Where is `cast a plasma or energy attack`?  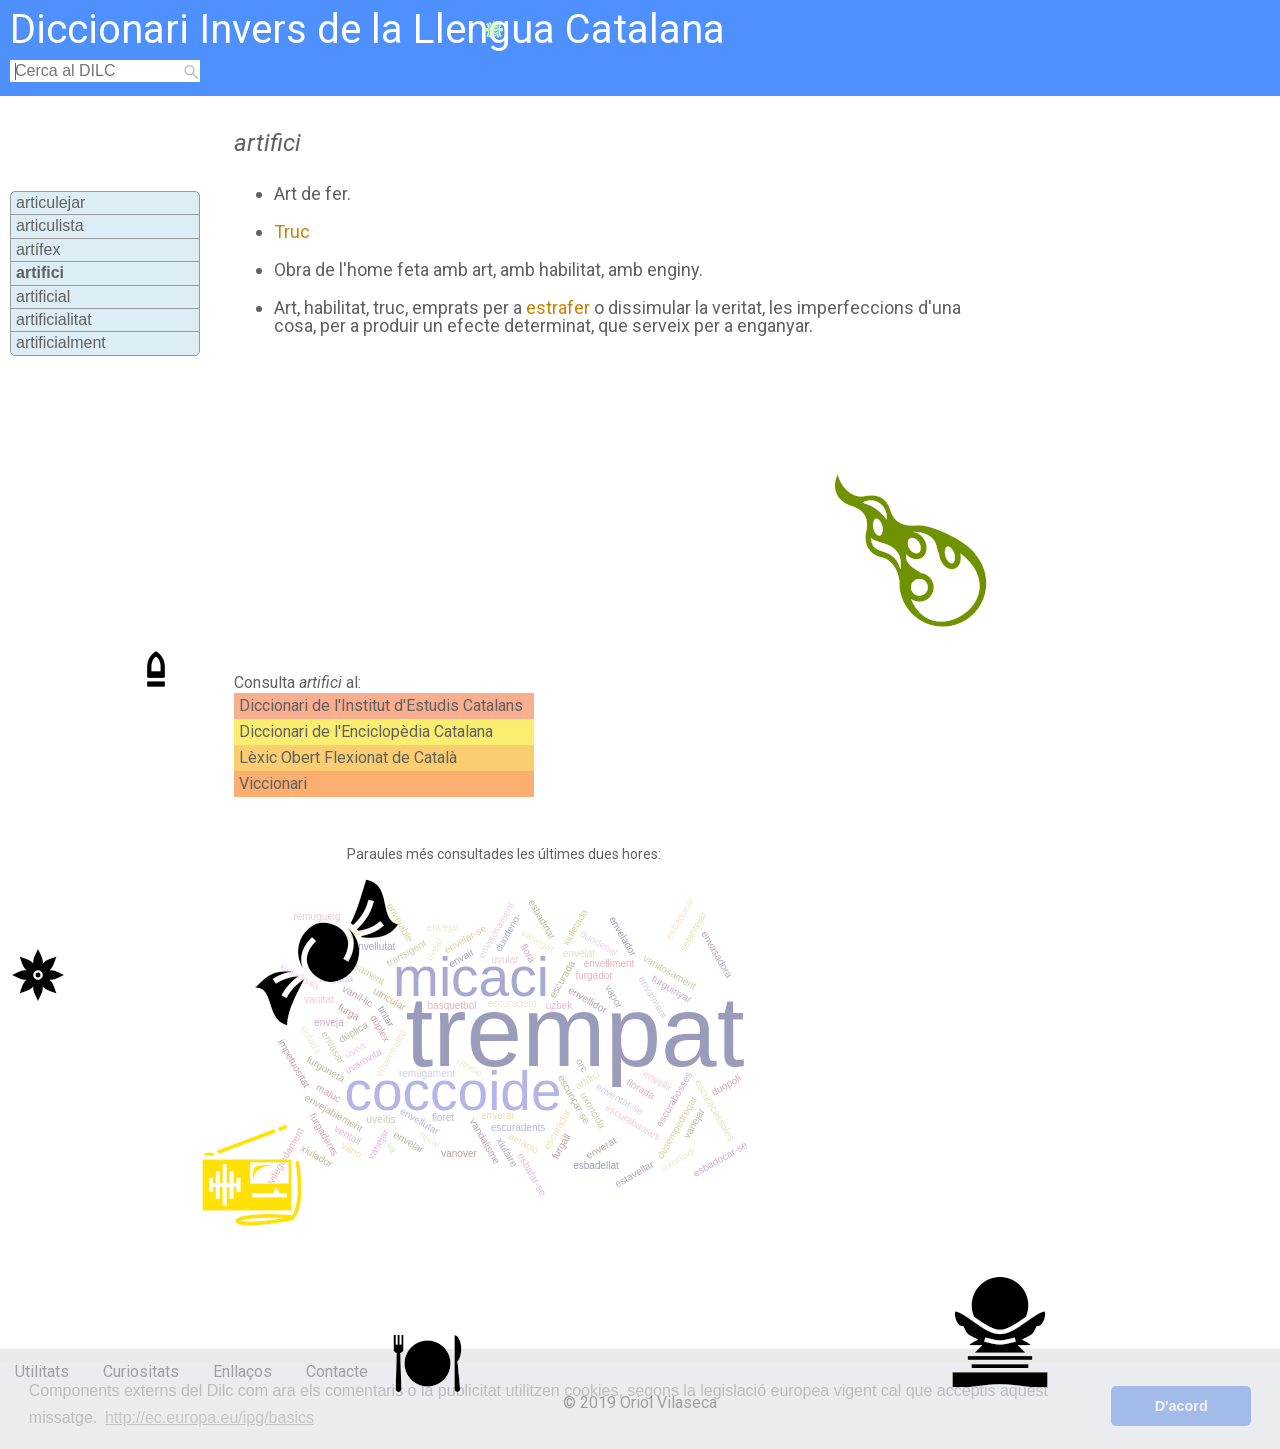
cast a plasma or energy attack is located at coordinates (911, 551).